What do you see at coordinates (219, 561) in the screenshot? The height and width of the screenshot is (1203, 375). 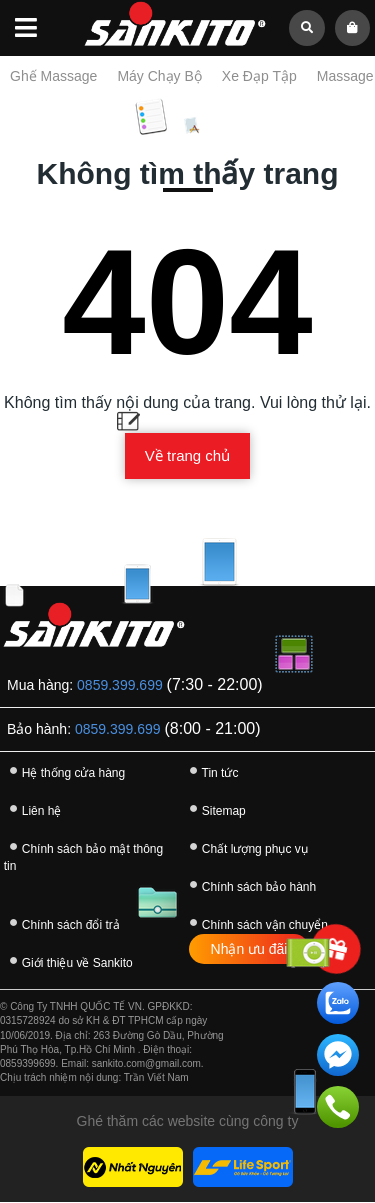 I see `connected ipad pro device` at bounding box center [219, 561].